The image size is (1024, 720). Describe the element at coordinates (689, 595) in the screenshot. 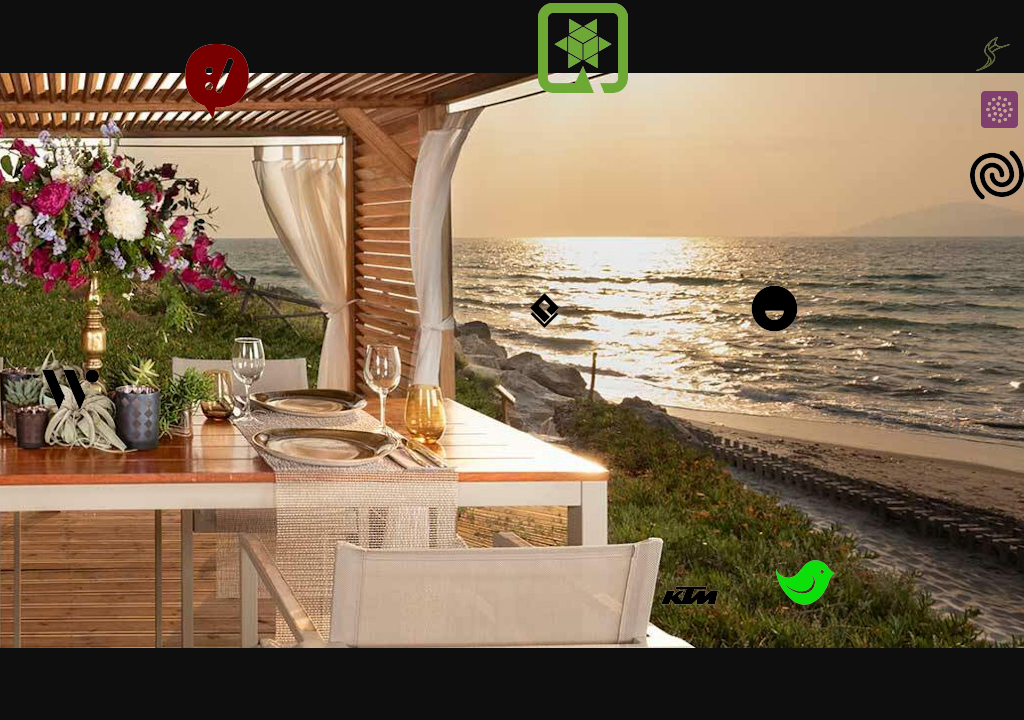

I see `KTM brand logo` at that location.